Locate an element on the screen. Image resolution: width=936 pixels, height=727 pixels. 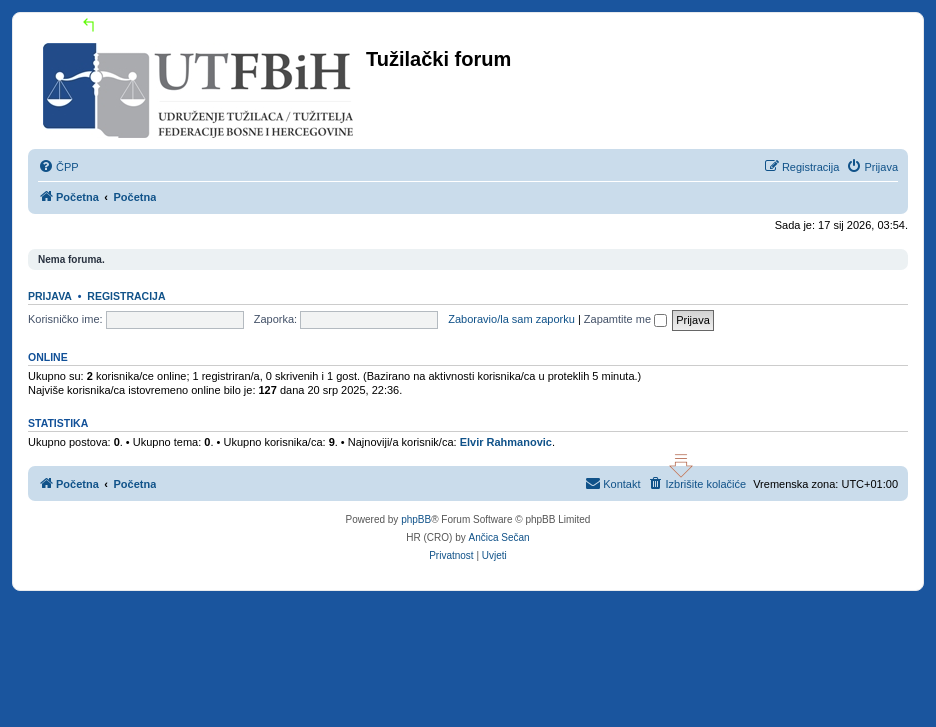
download file or content is located at coordinates (681, 465).